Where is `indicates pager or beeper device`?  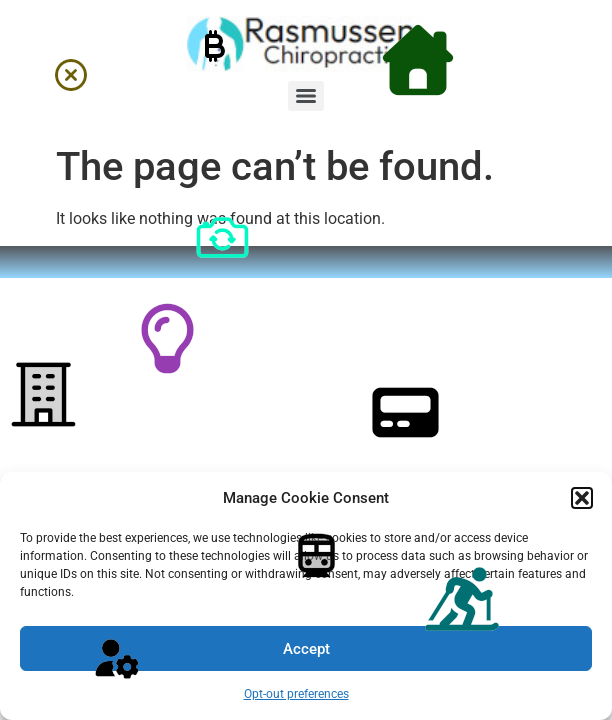 indicates pager or beeper device is located at coordinates (405, 412).